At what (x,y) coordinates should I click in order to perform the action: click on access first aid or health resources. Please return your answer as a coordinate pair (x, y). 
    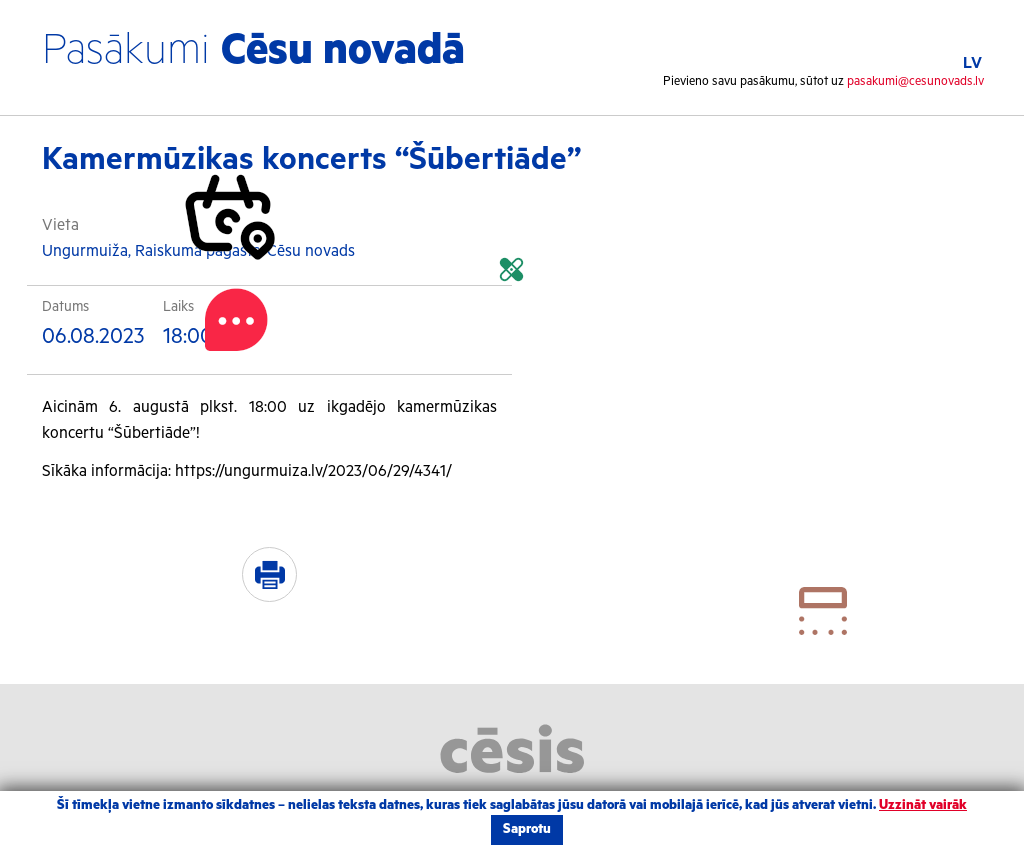
    Looking at the image, I should click on (511, 269).